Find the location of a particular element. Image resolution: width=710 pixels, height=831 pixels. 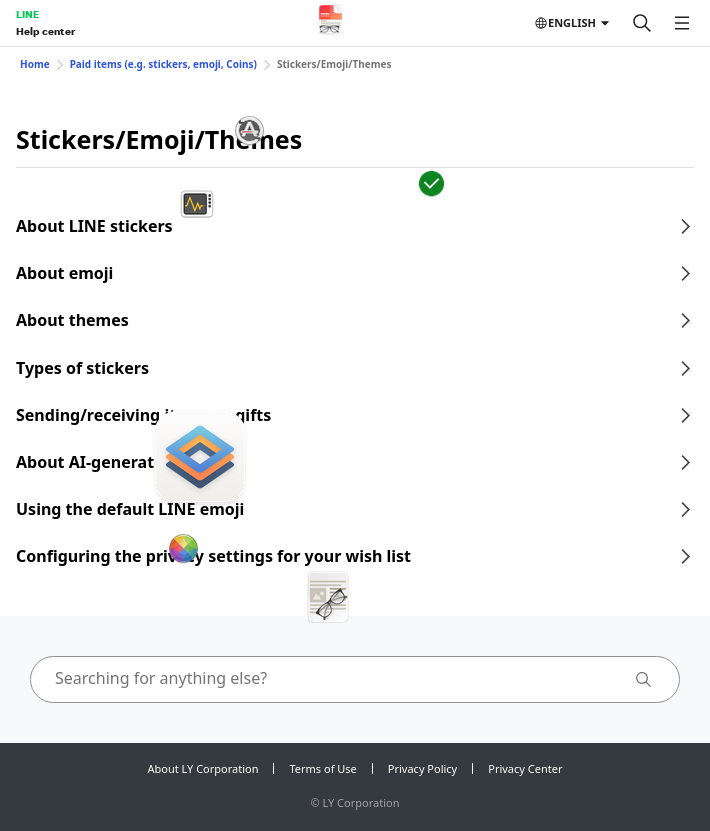

open the software updater application is located at coordinates (249, 130).